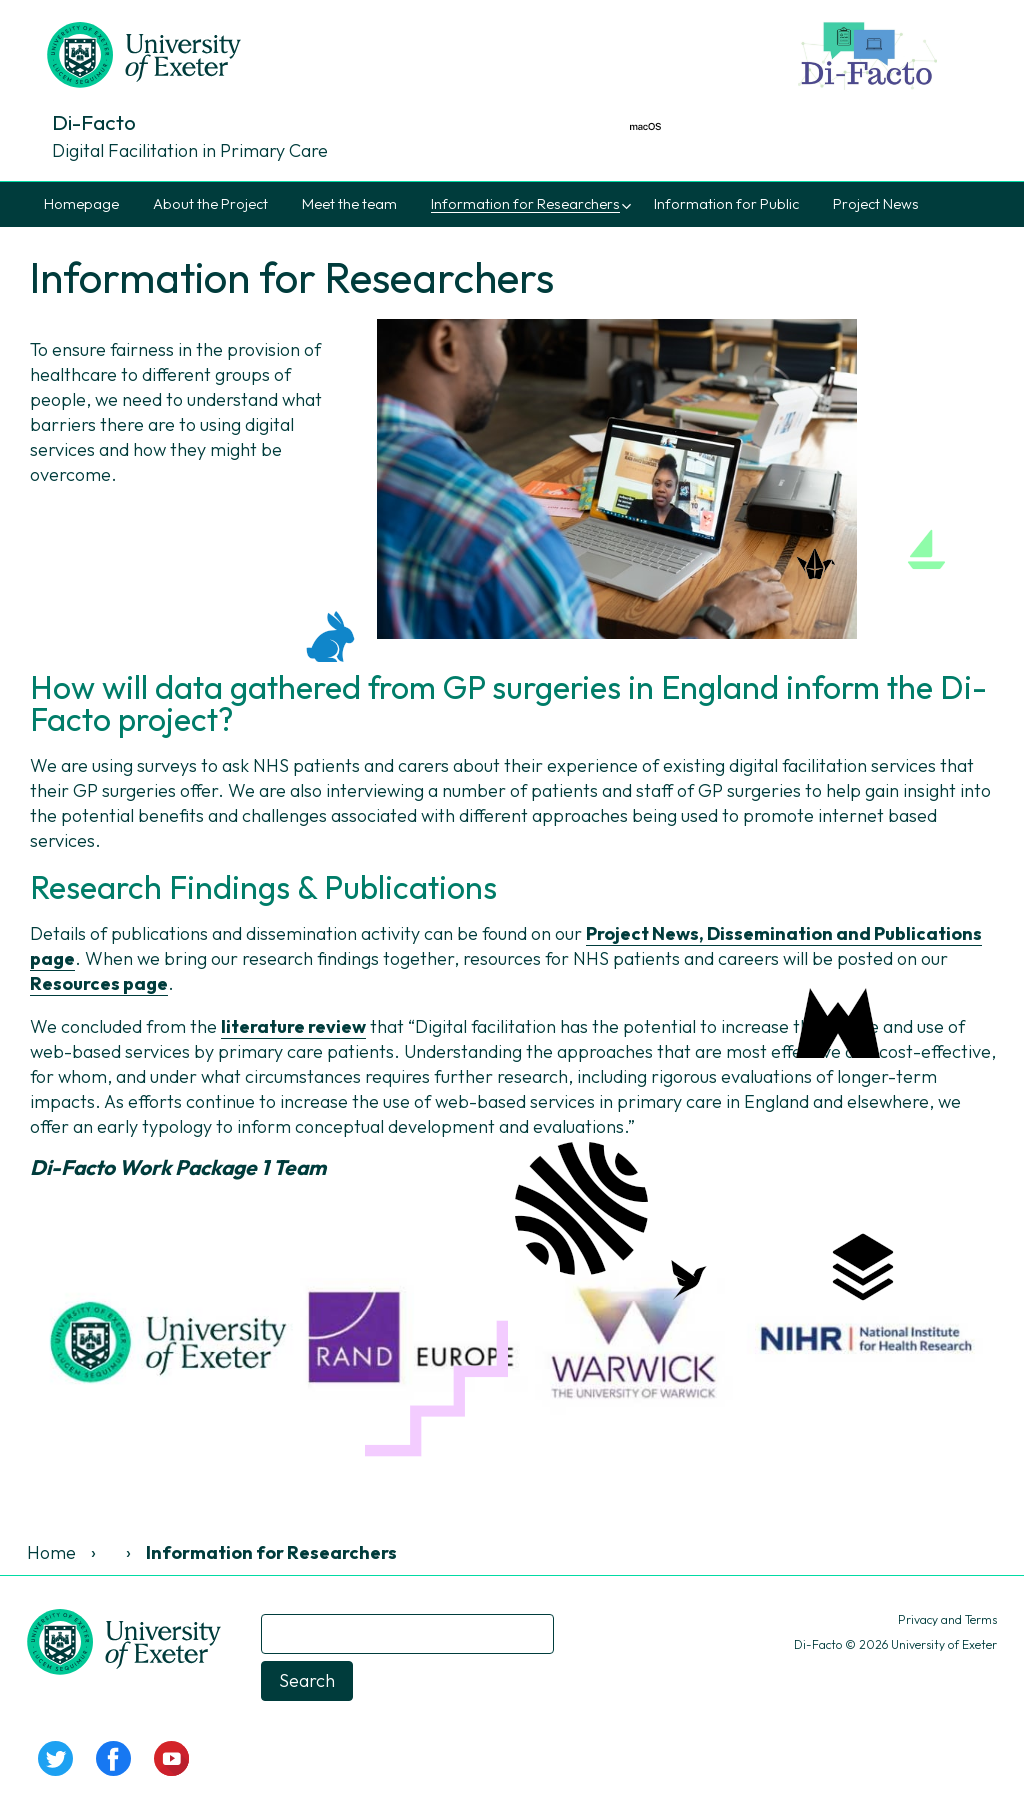 Image resolution: width=1024 pixels, height=1807 pixels. Describe the element at coordinates (436, 1388) in the screenshot. I see `open the FutureLearn online learning platform` at that location.